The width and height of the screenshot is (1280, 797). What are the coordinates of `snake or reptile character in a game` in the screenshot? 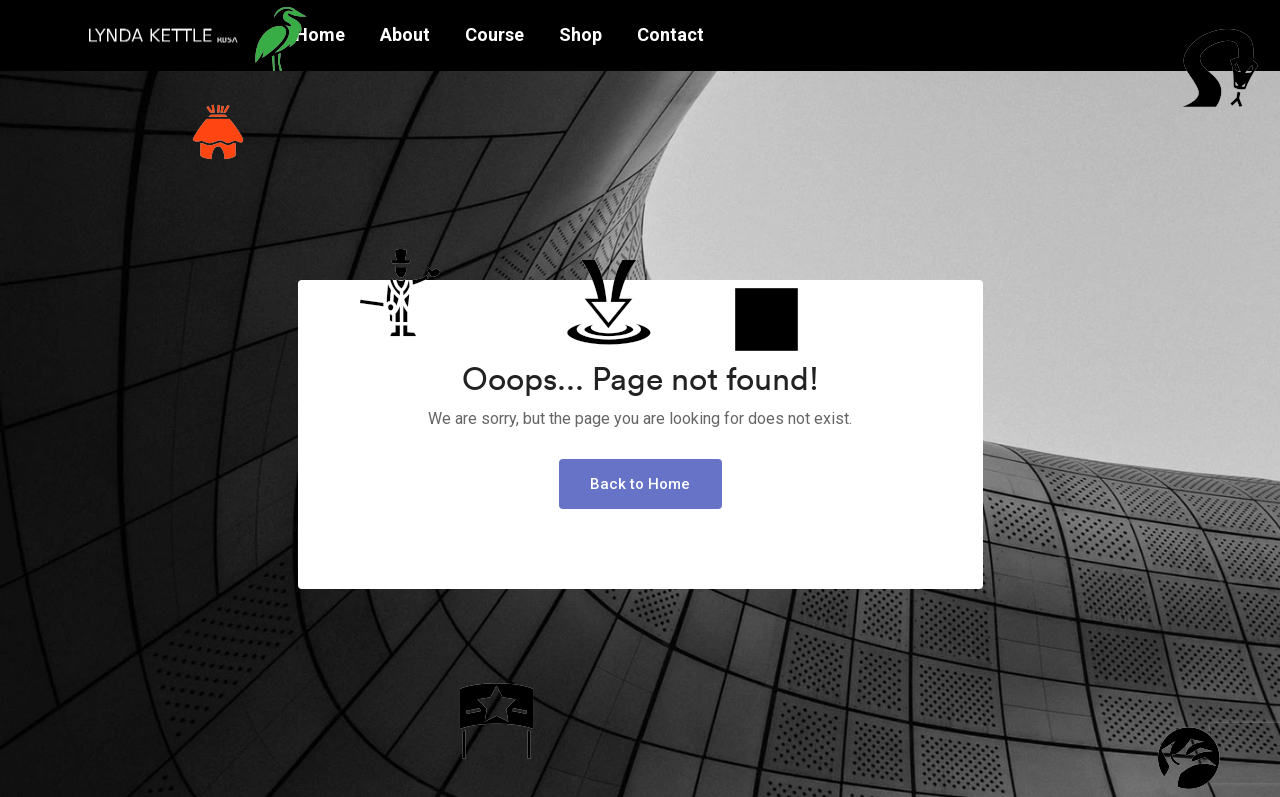 It's located at (1220, 68).